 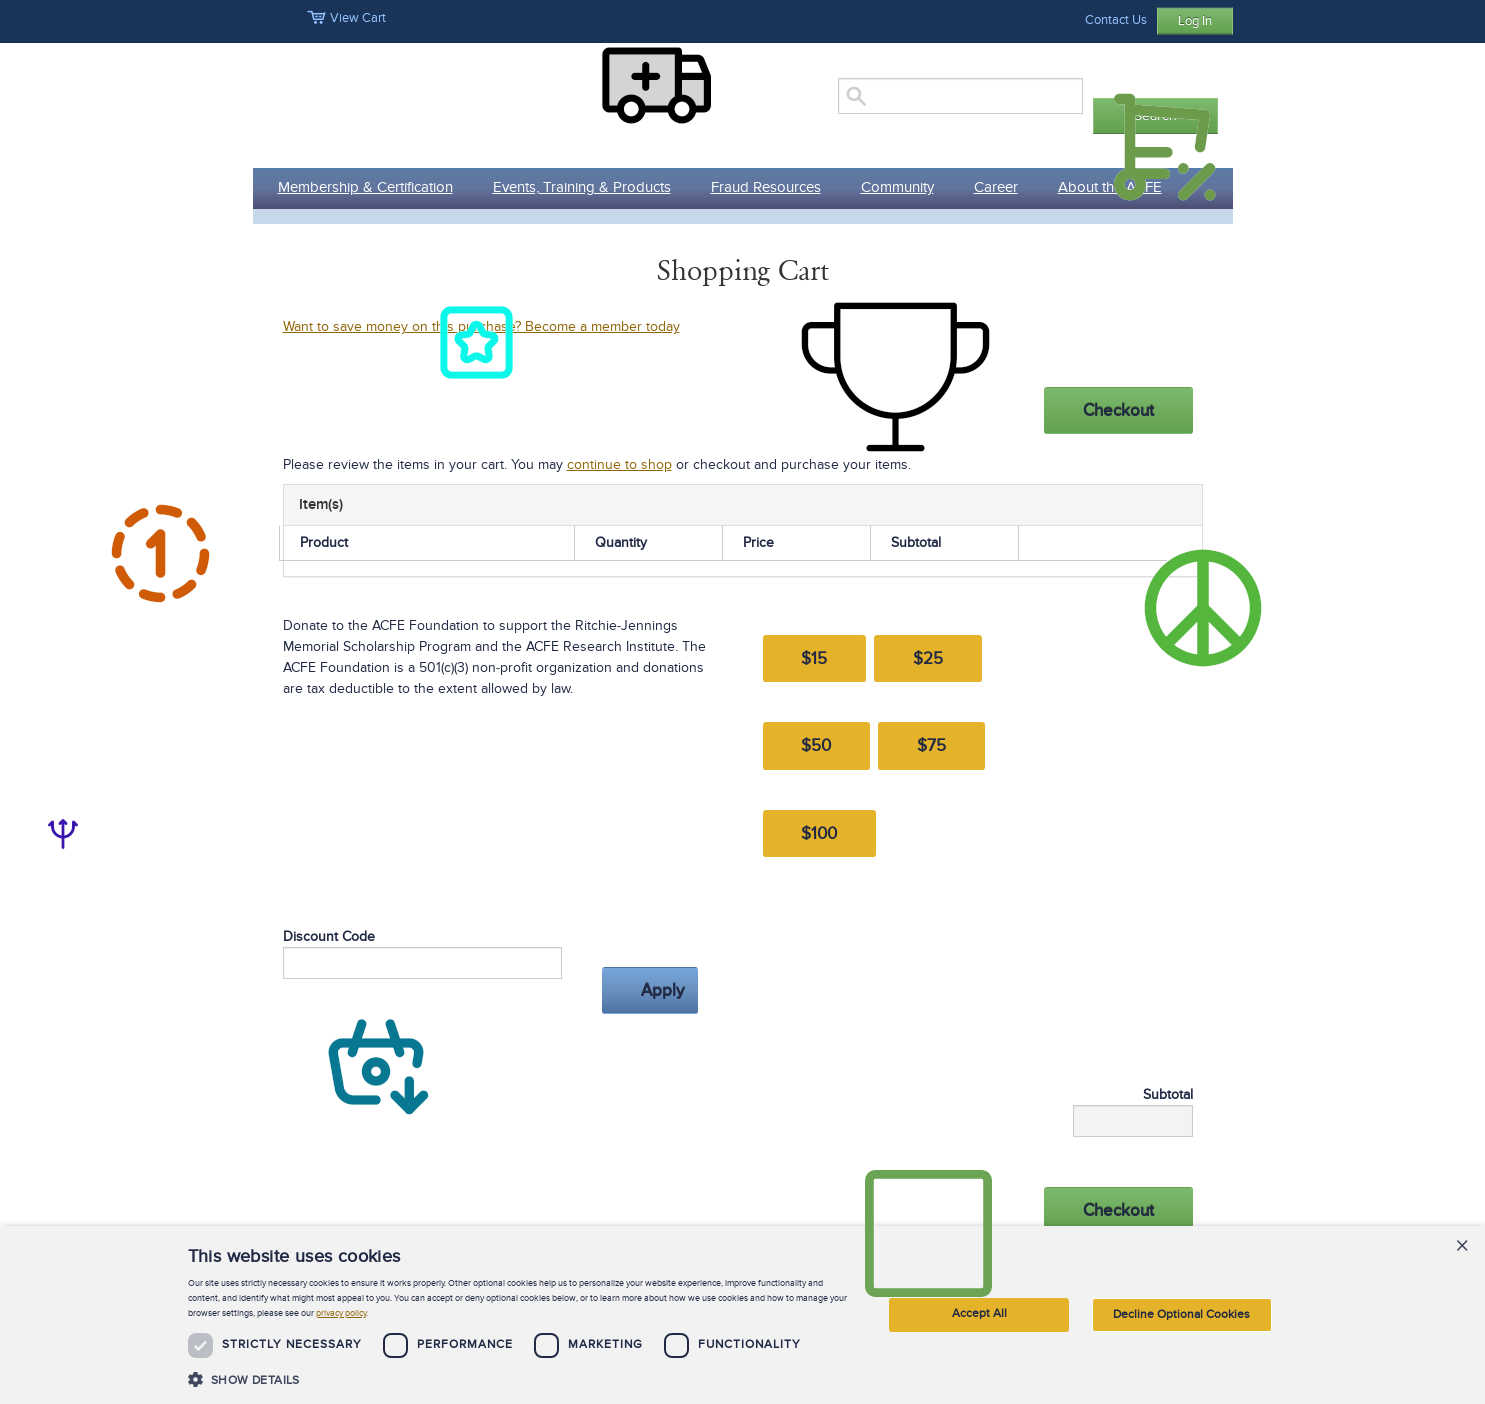 I want to click on neptune or poseidon symbol in astrology or mythology app, so click(x=63, y=834).